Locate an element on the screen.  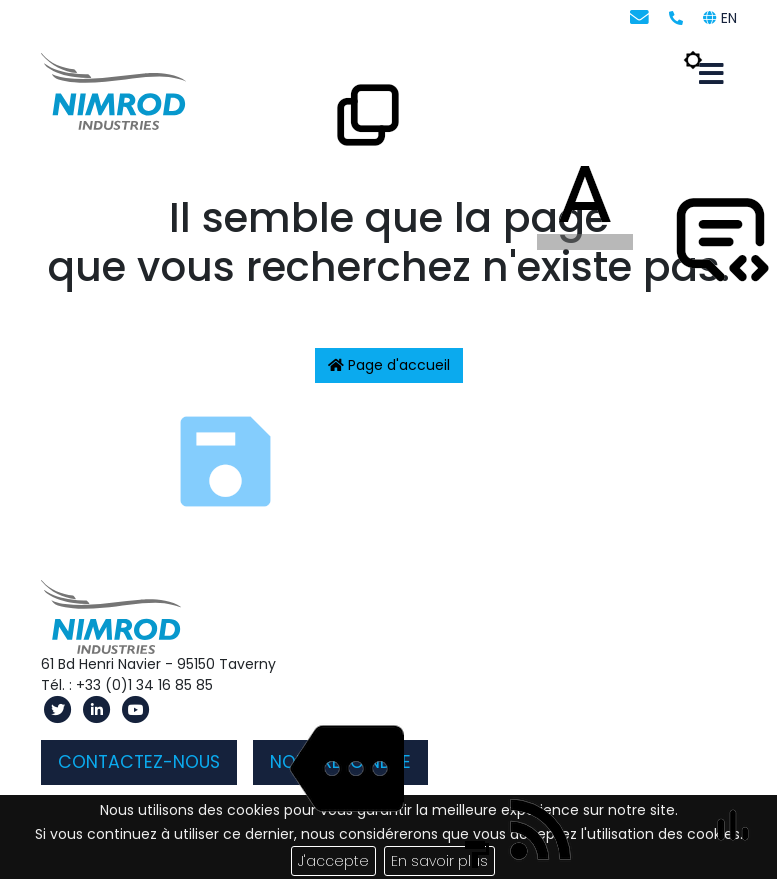
apply formatting style to selected content is located at coordinates (476, 854).